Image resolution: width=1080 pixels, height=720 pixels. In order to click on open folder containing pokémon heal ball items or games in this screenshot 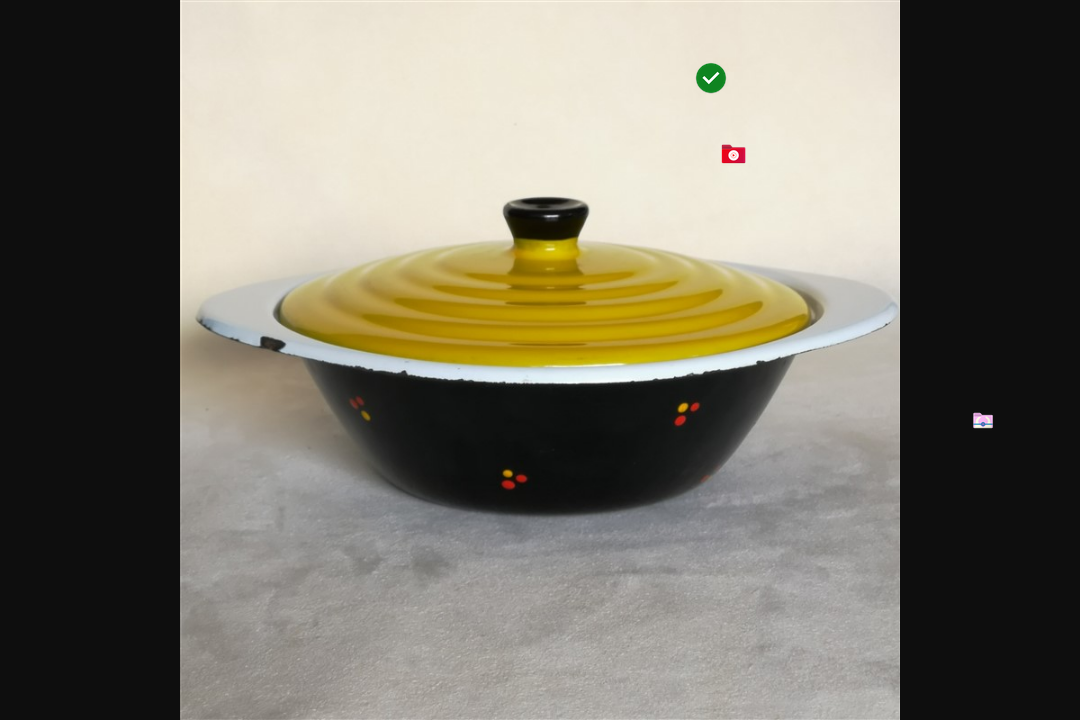, I will do `click(983, 421)`.